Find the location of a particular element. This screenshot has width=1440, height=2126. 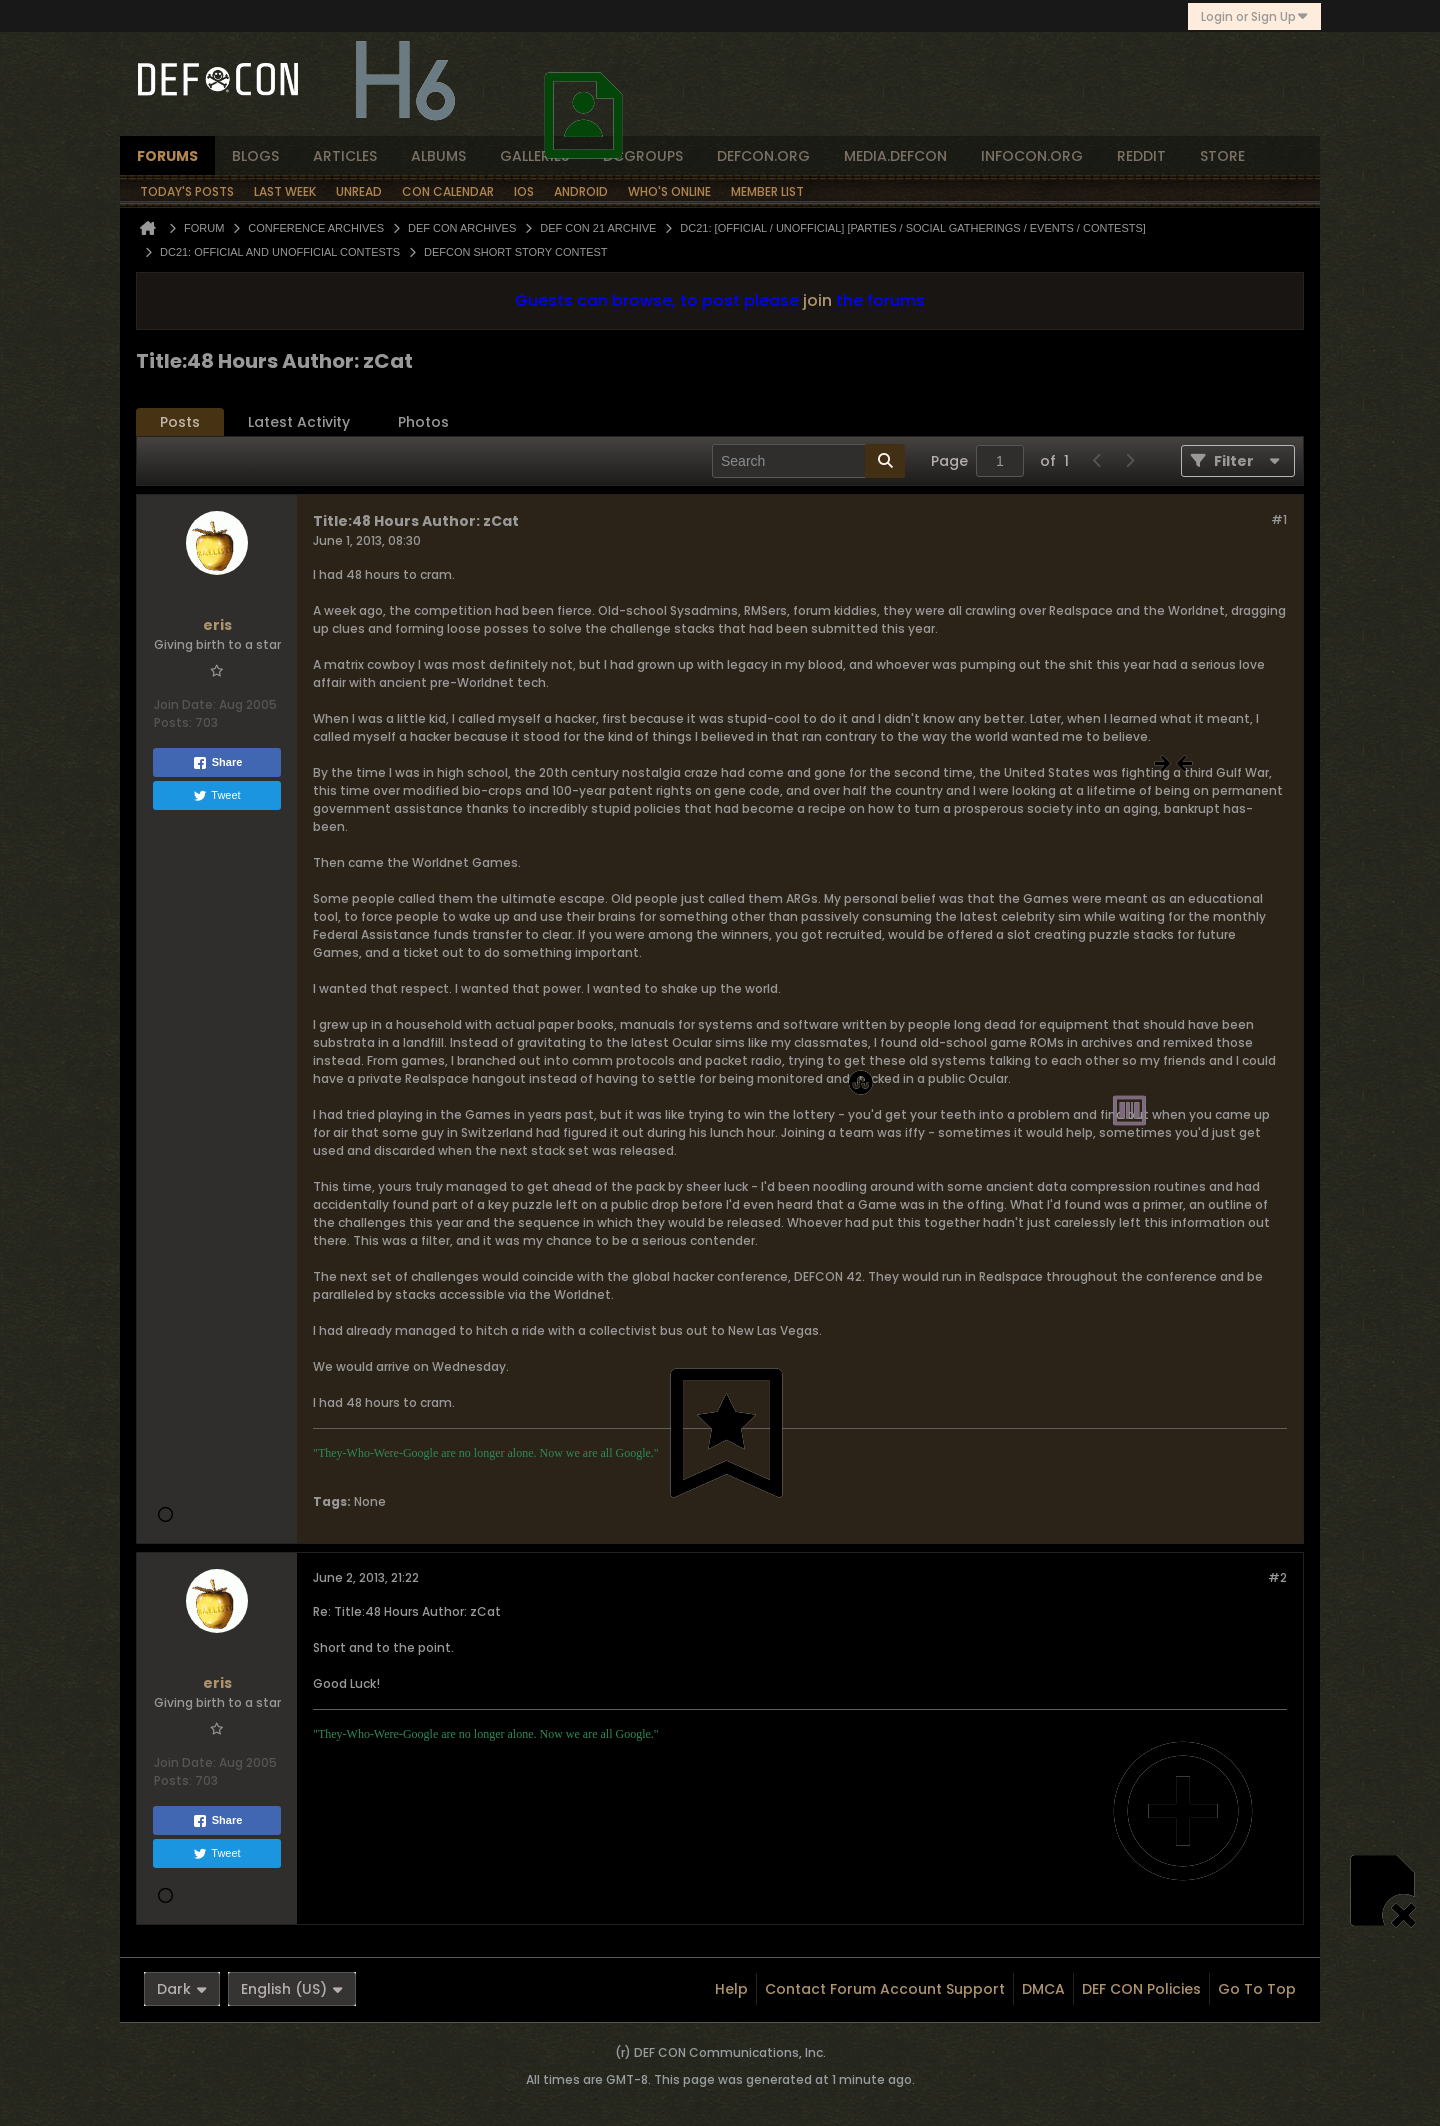

collapse panel horizontally is located at coordinates (1173, 763).